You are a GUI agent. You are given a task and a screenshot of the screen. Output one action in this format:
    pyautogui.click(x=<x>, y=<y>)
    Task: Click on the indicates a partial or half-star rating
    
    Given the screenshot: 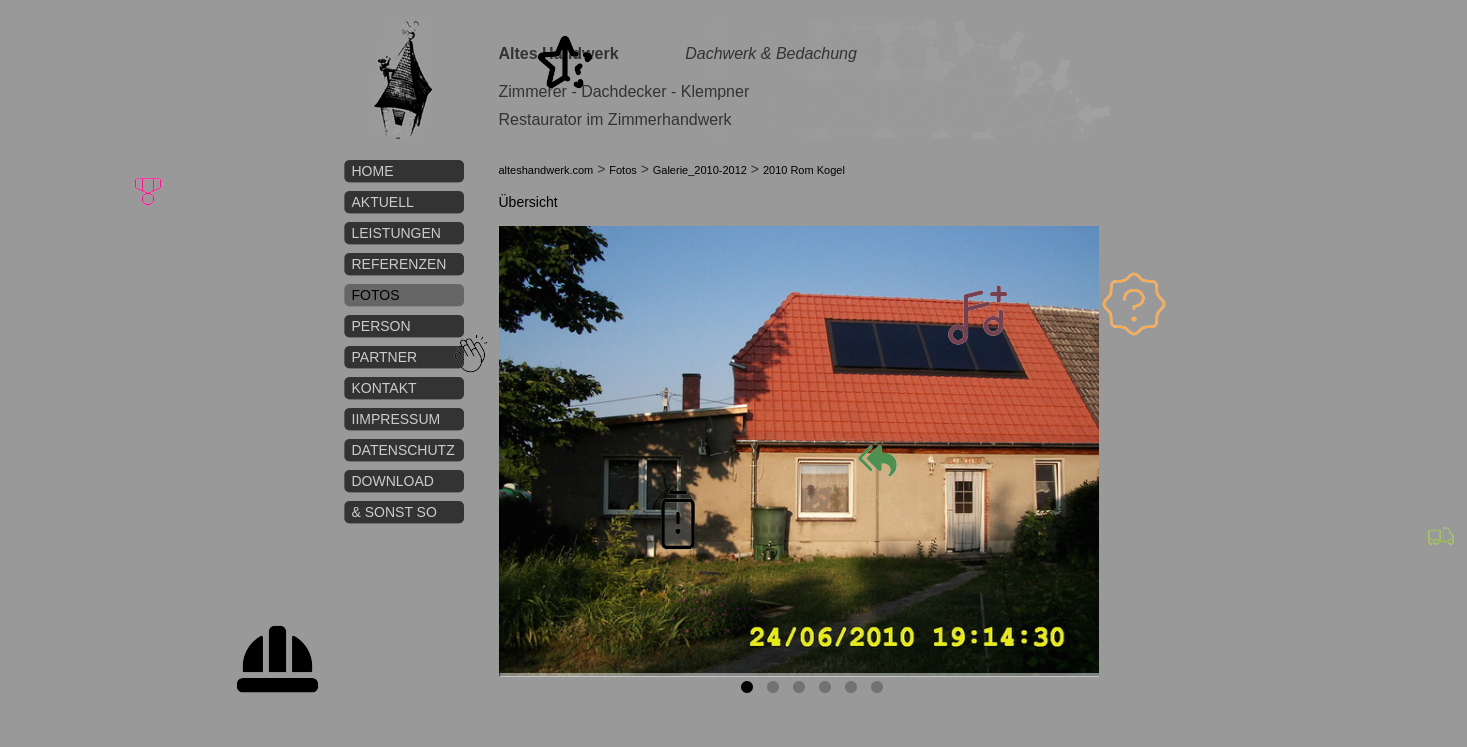 What is the action you would take?
    pyautogui.click(x=565, y=63)
    